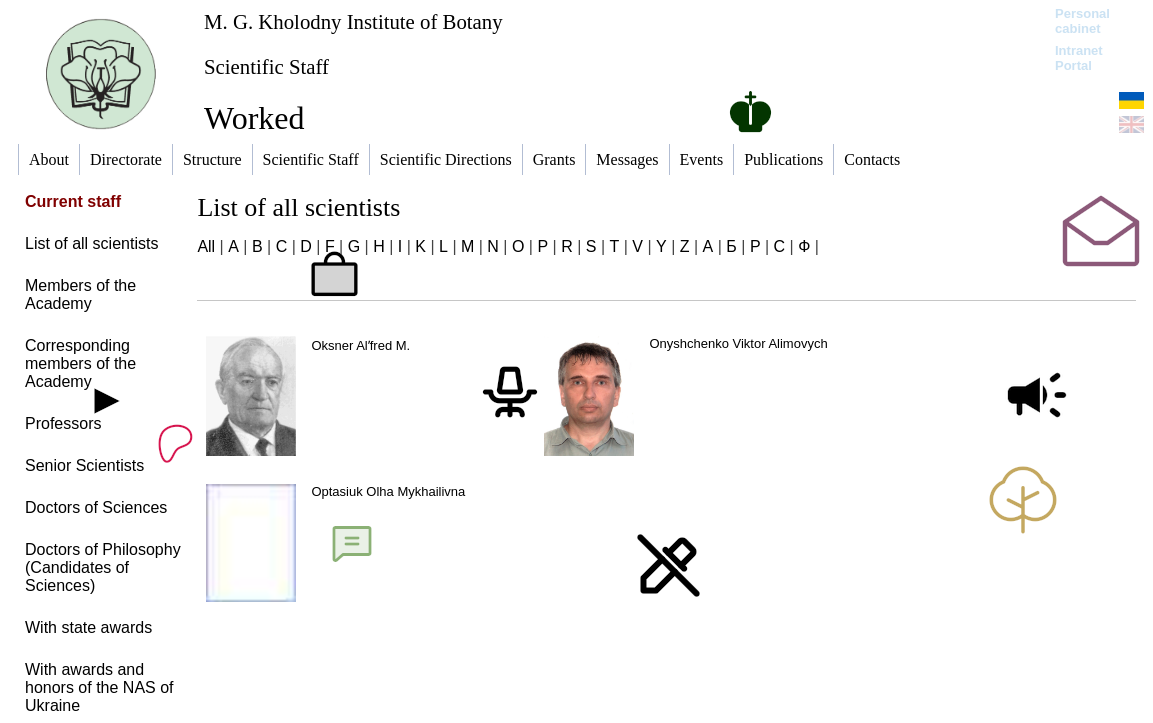 Image resolution: width=1153 pixels, height=723 pixels. Describe the element at coordinates (1023, 500) in the screenshot. I see `access nature or park-related content` at that location.